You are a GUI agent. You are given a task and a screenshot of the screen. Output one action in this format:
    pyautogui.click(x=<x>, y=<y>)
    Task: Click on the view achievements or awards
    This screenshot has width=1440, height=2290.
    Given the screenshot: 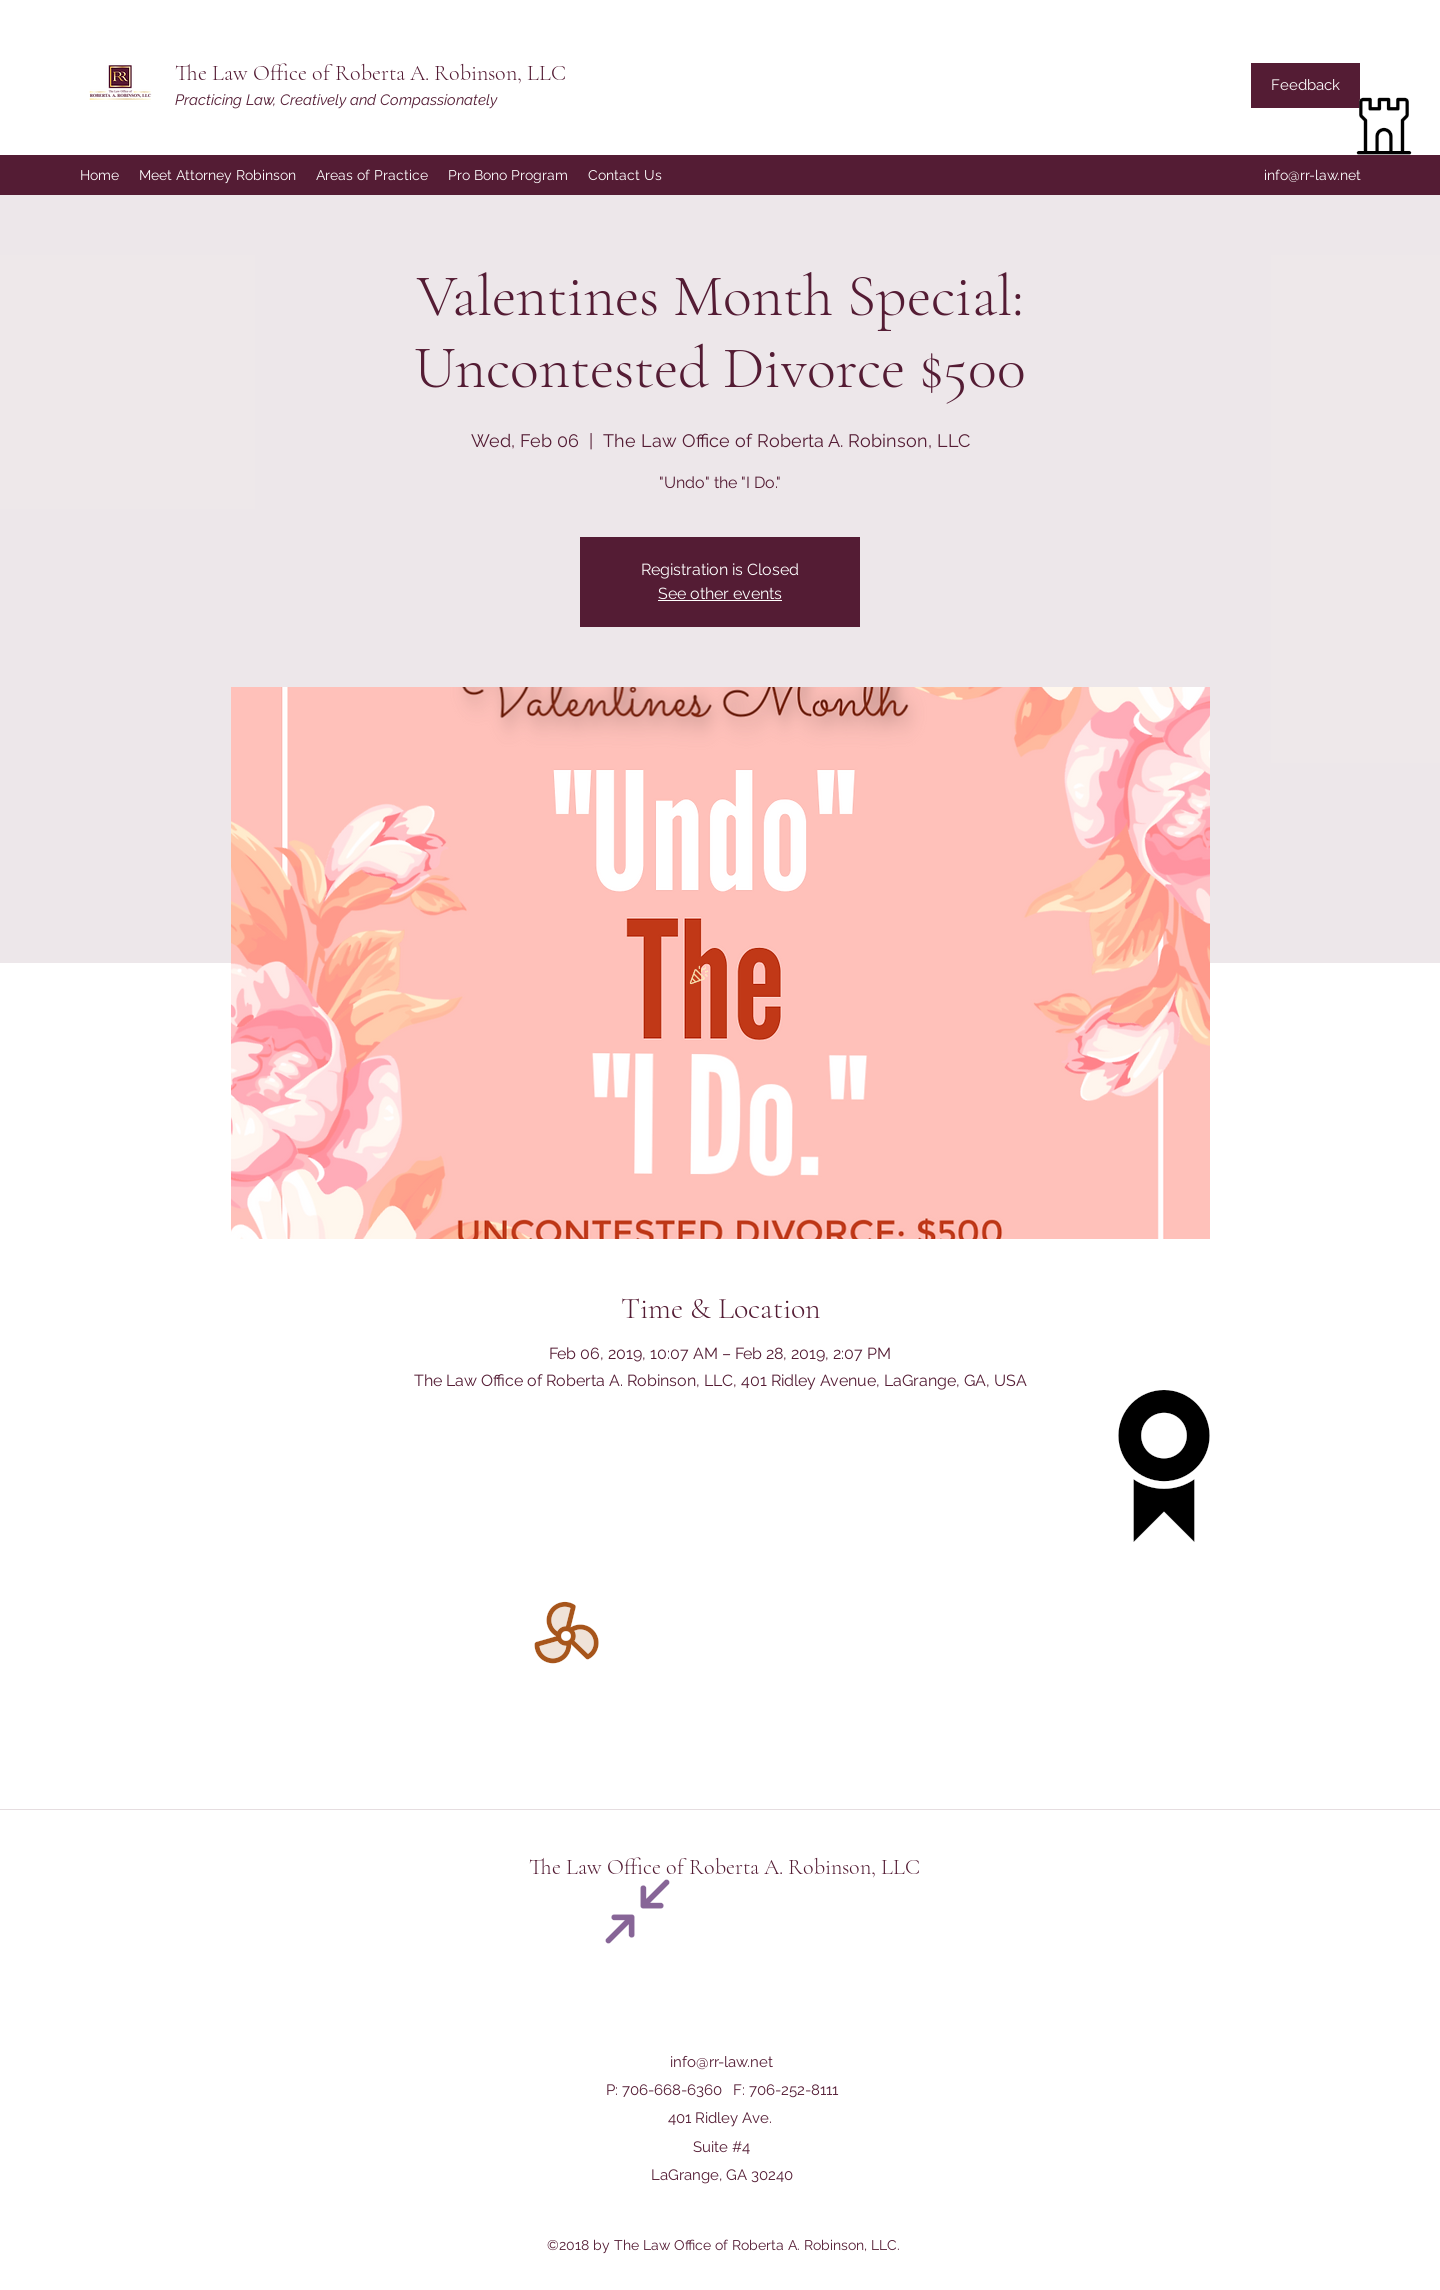 What is the action you would take?
    pyautogui.click(x=1164, y=1466)
    